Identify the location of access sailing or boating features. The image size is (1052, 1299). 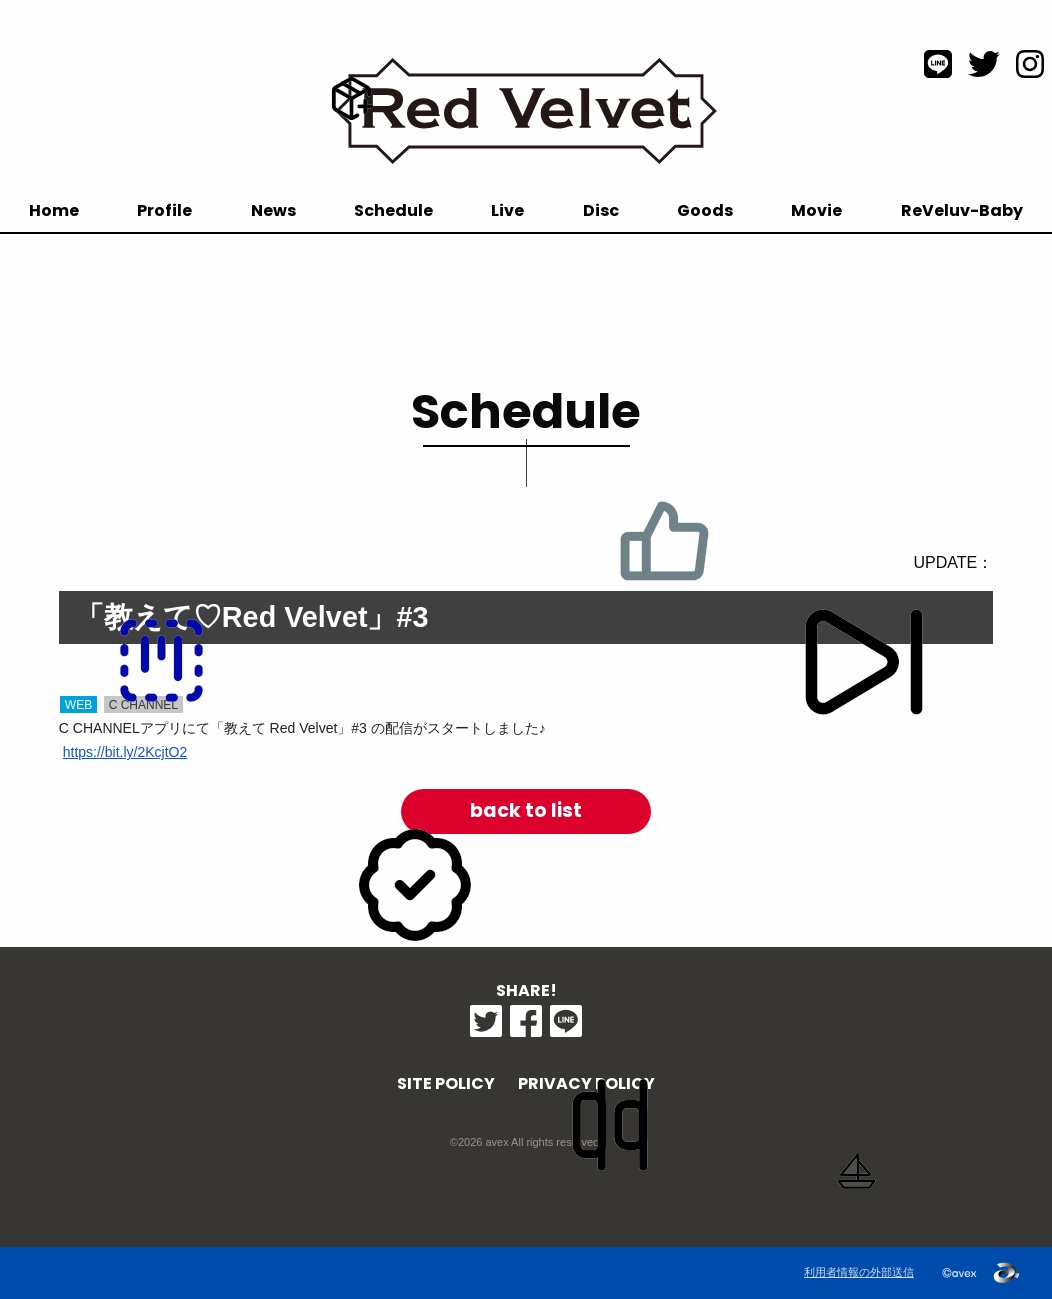
(856, 1173).